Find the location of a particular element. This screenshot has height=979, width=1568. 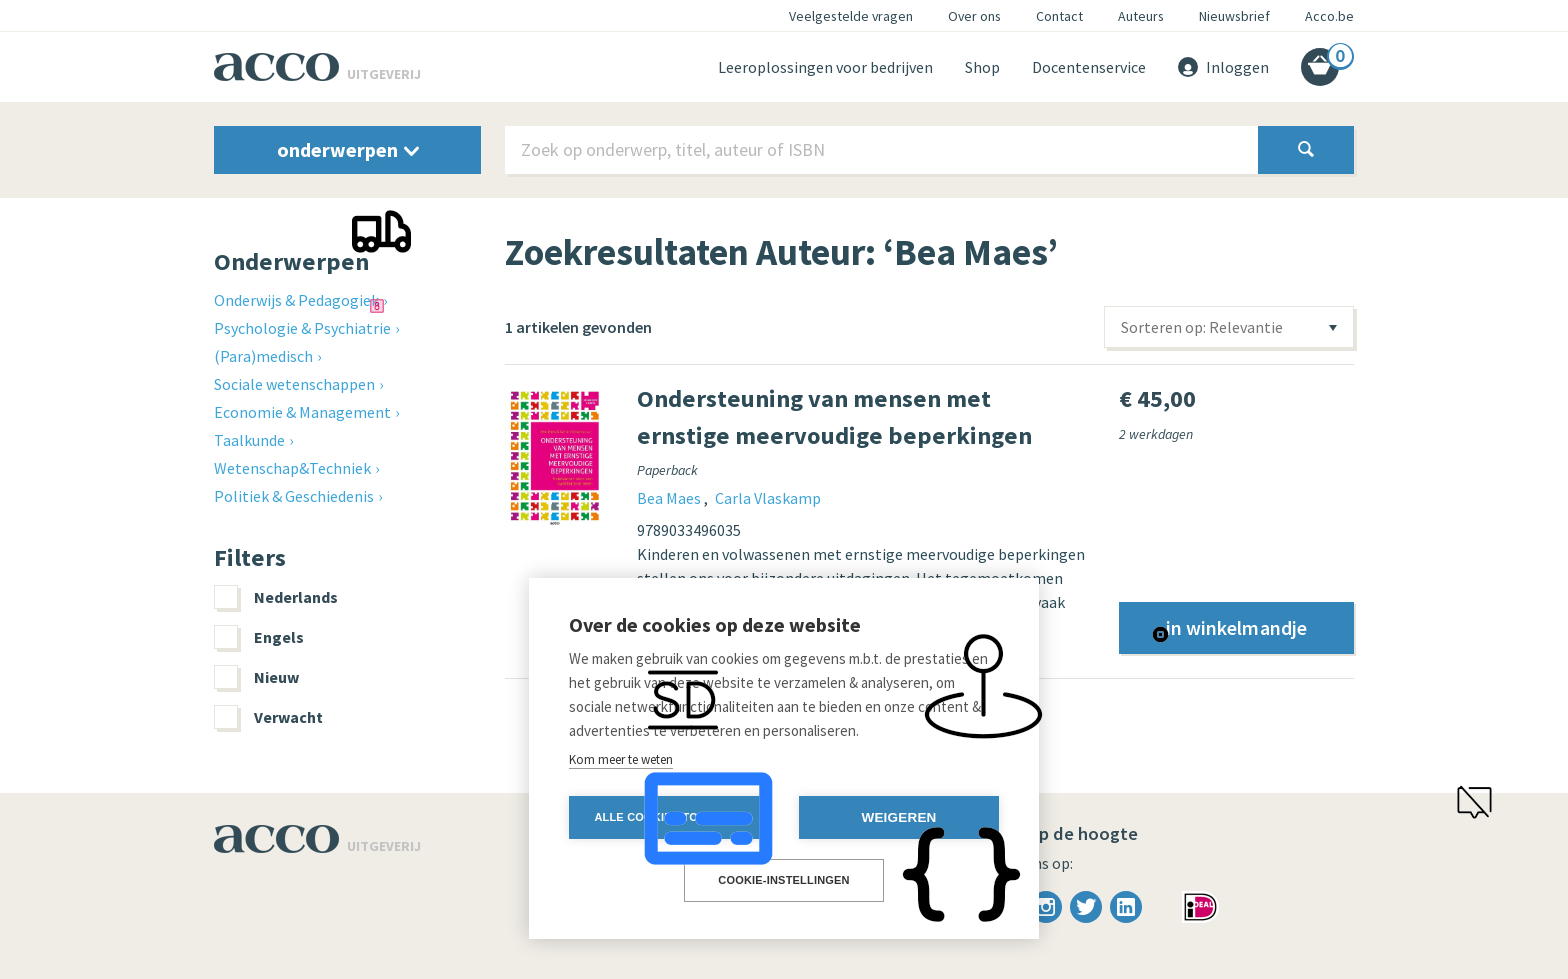

access code or developer settings is located at coordinates (961, 874).